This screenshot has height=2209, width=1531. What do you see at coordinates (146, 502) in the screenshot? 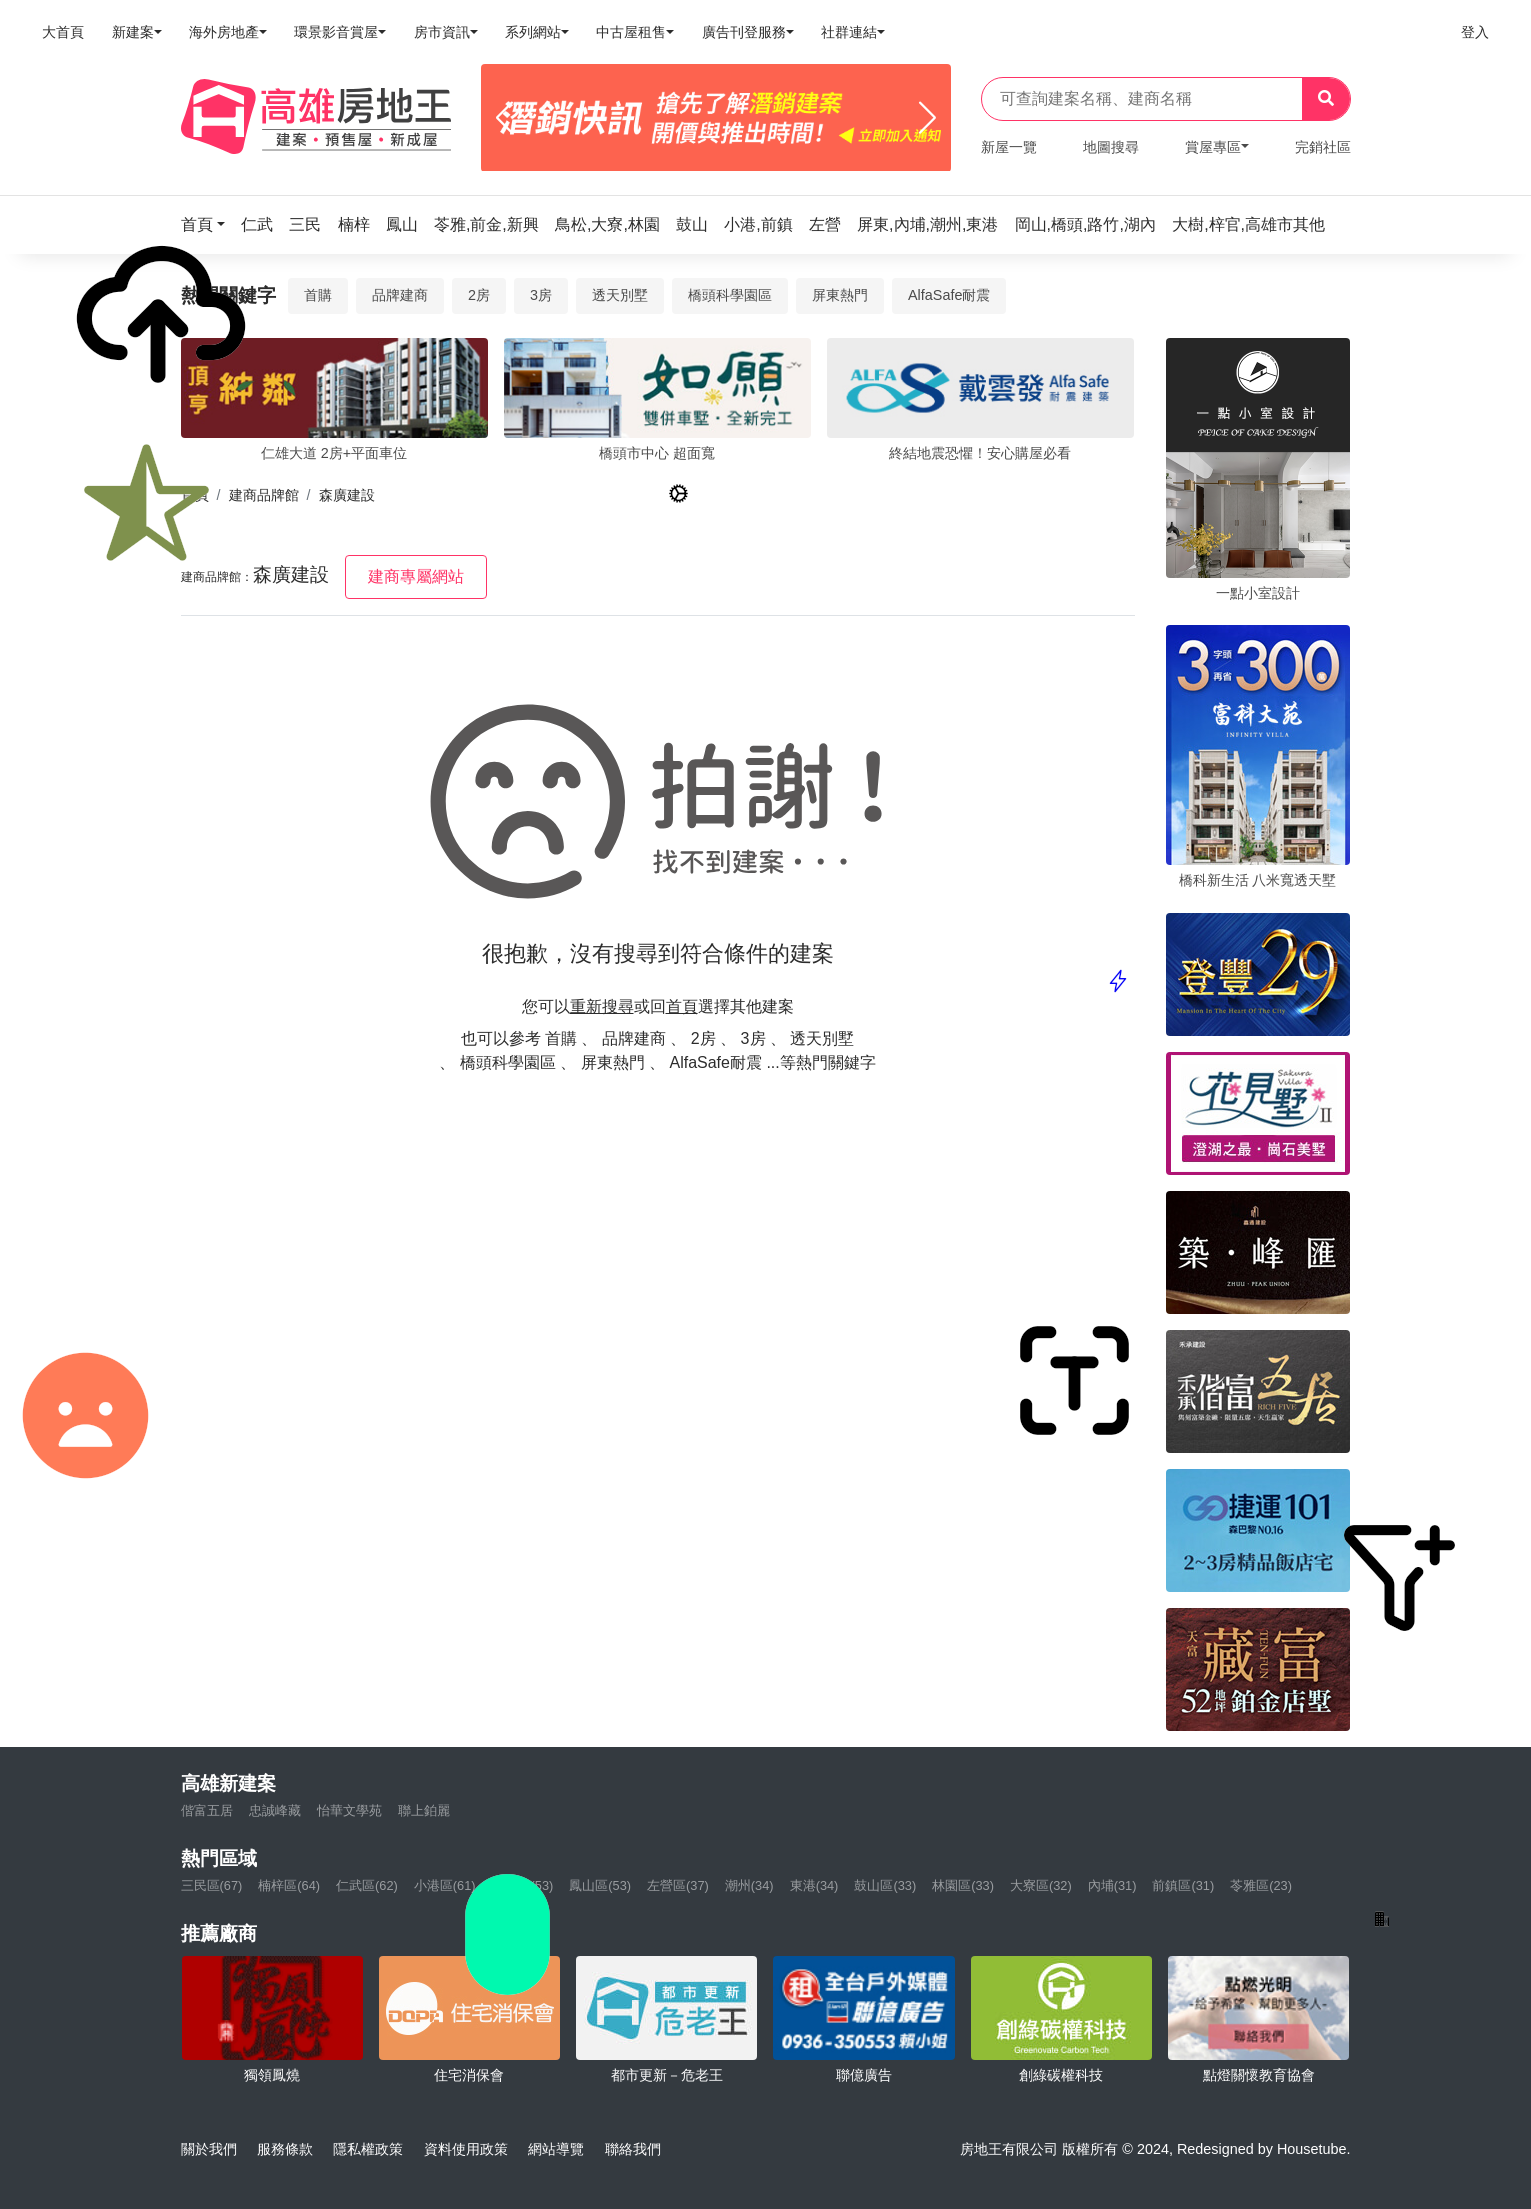
I see `indicates a partial or half-star rating` at bounding box center [146, 502].